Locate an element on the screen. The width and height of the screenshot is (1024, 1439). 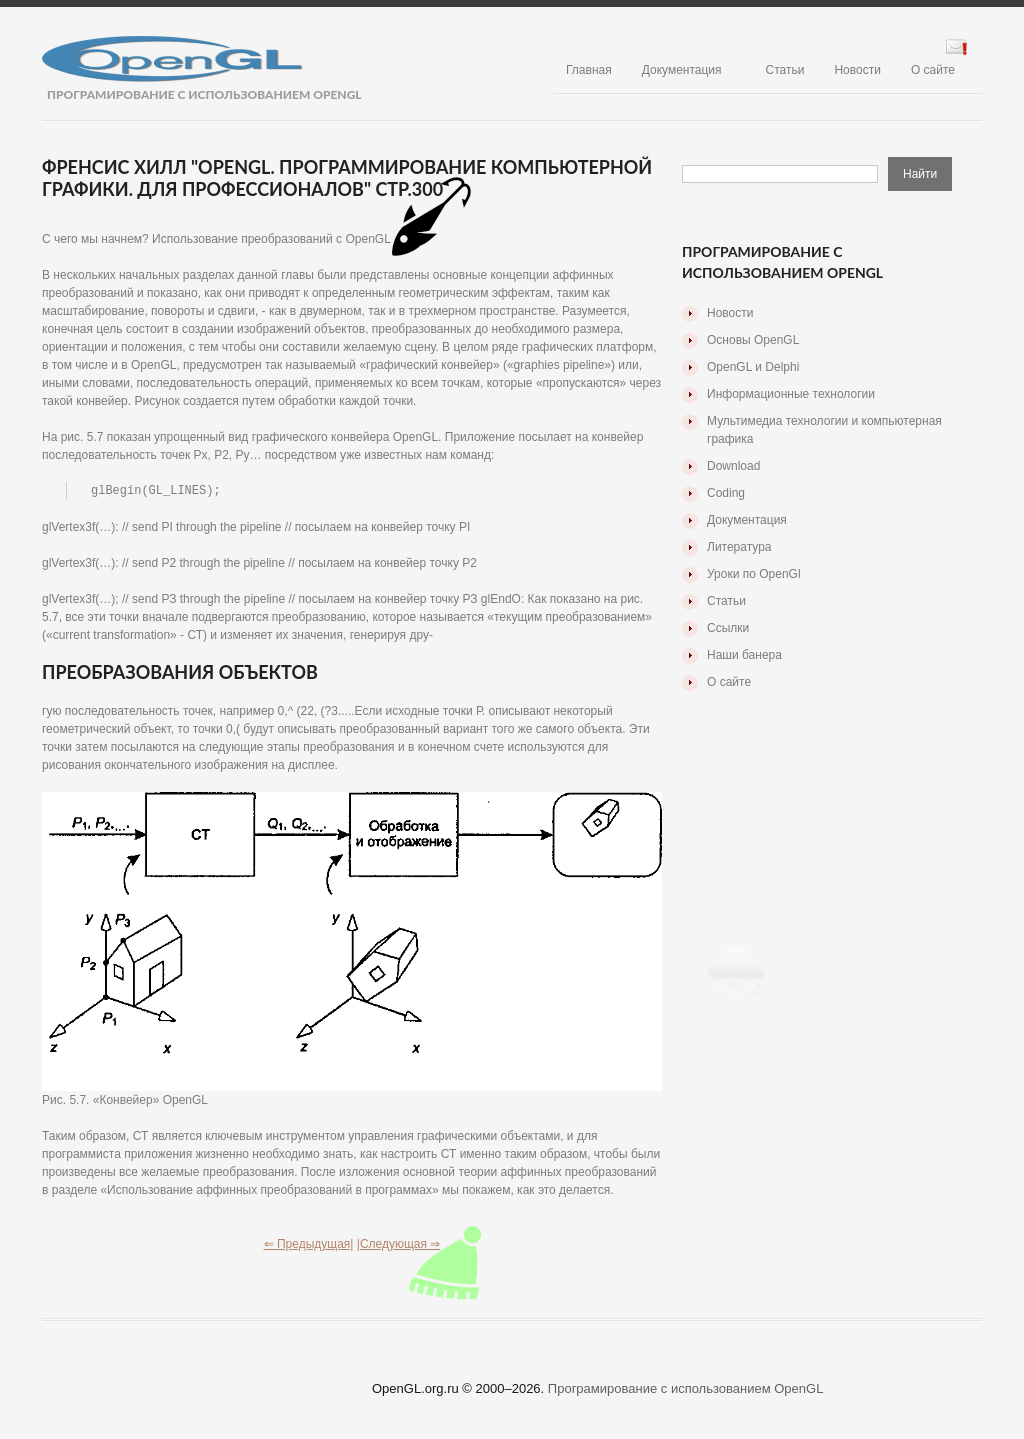
indicates foggy weather conditions is located at coordinates (736, 971).